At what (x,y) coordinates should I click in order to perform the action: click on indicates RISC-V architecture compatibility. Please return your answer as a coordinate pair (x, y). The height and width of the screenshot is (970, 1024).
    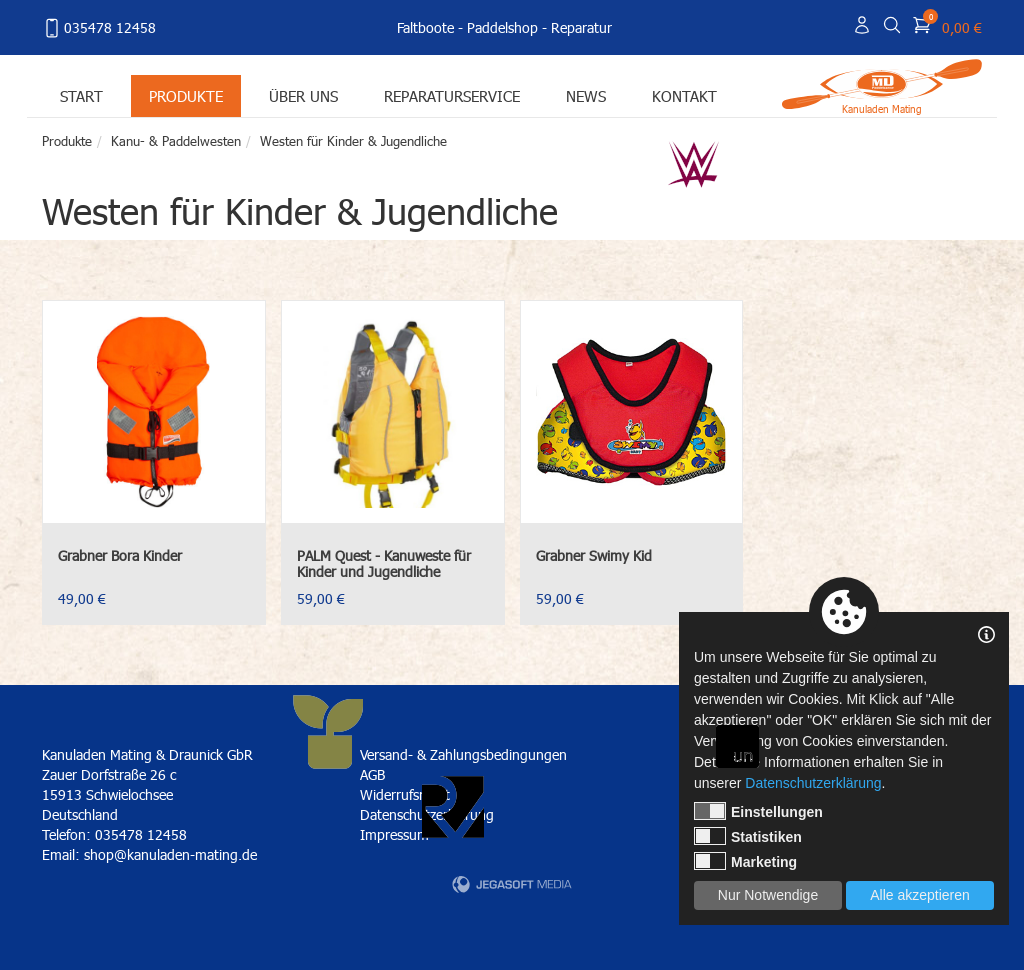
    Looking at the image, I should click on (453, 807).